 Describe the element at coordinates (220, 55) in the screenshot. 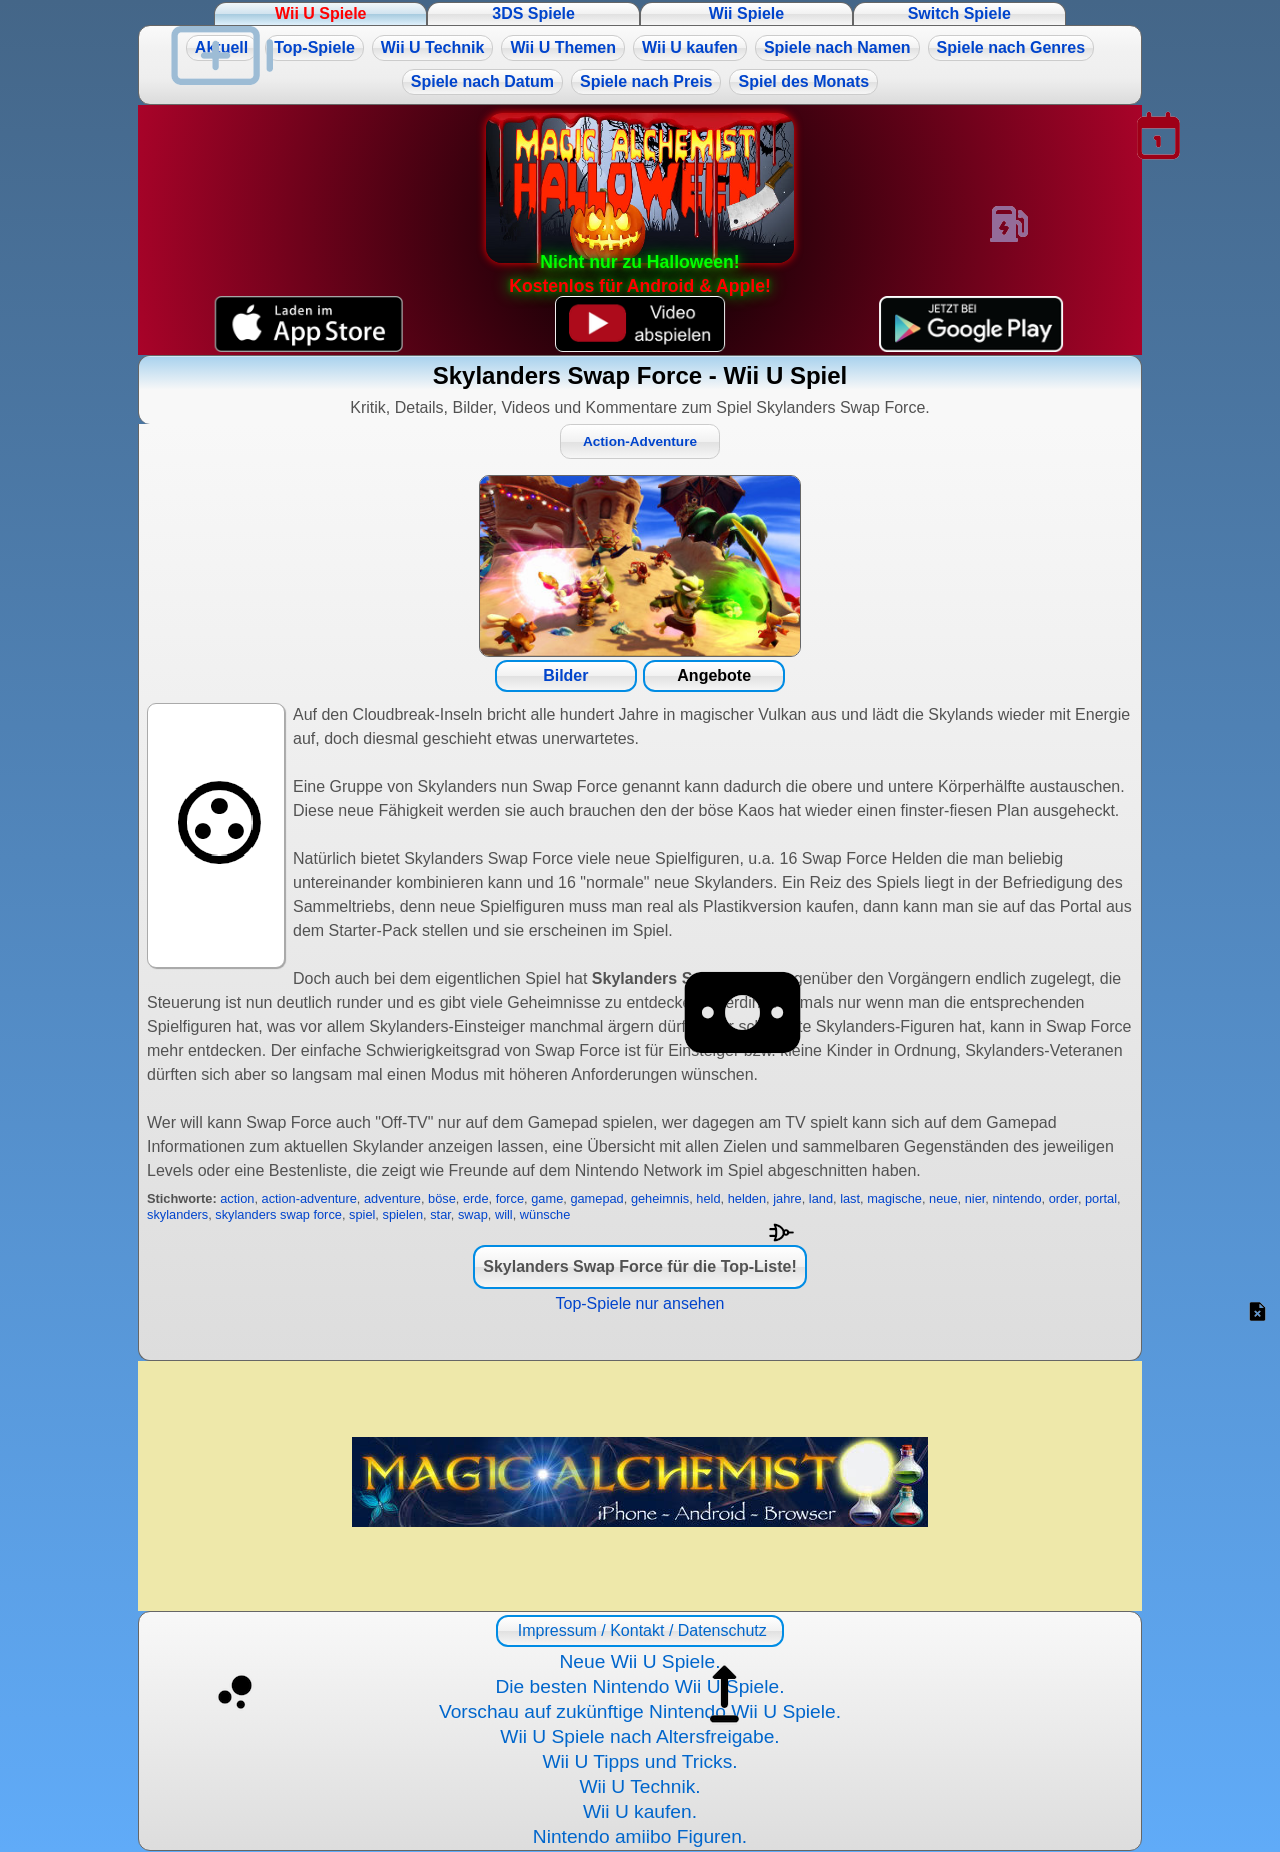

I see `add or extend battery life` at that location.